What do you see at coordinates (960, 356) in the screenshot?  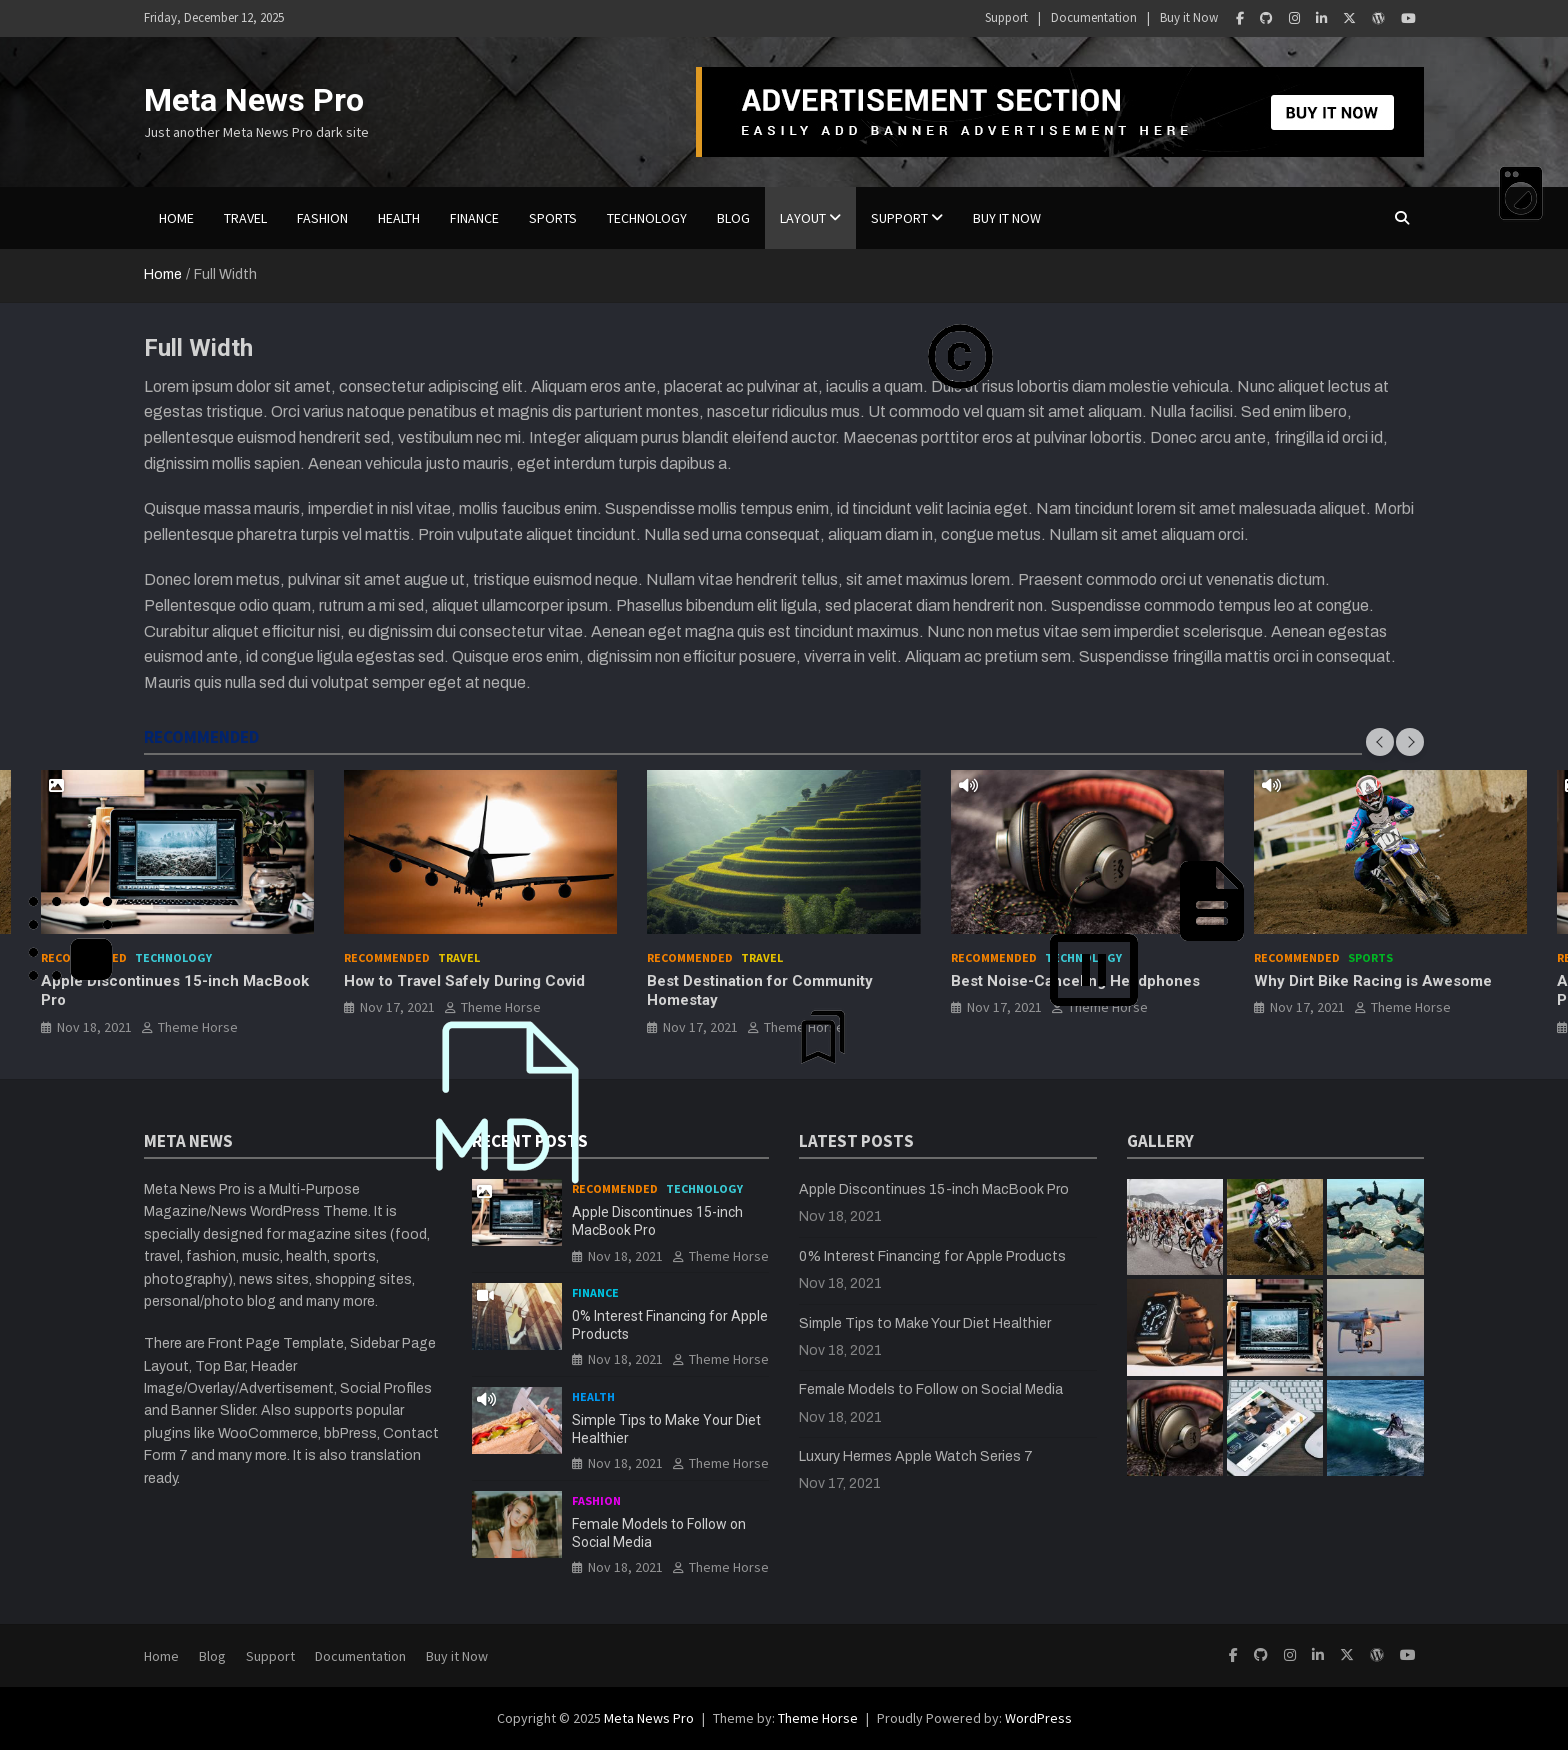 I see `view copyright information` at bounding box center [960, 356].